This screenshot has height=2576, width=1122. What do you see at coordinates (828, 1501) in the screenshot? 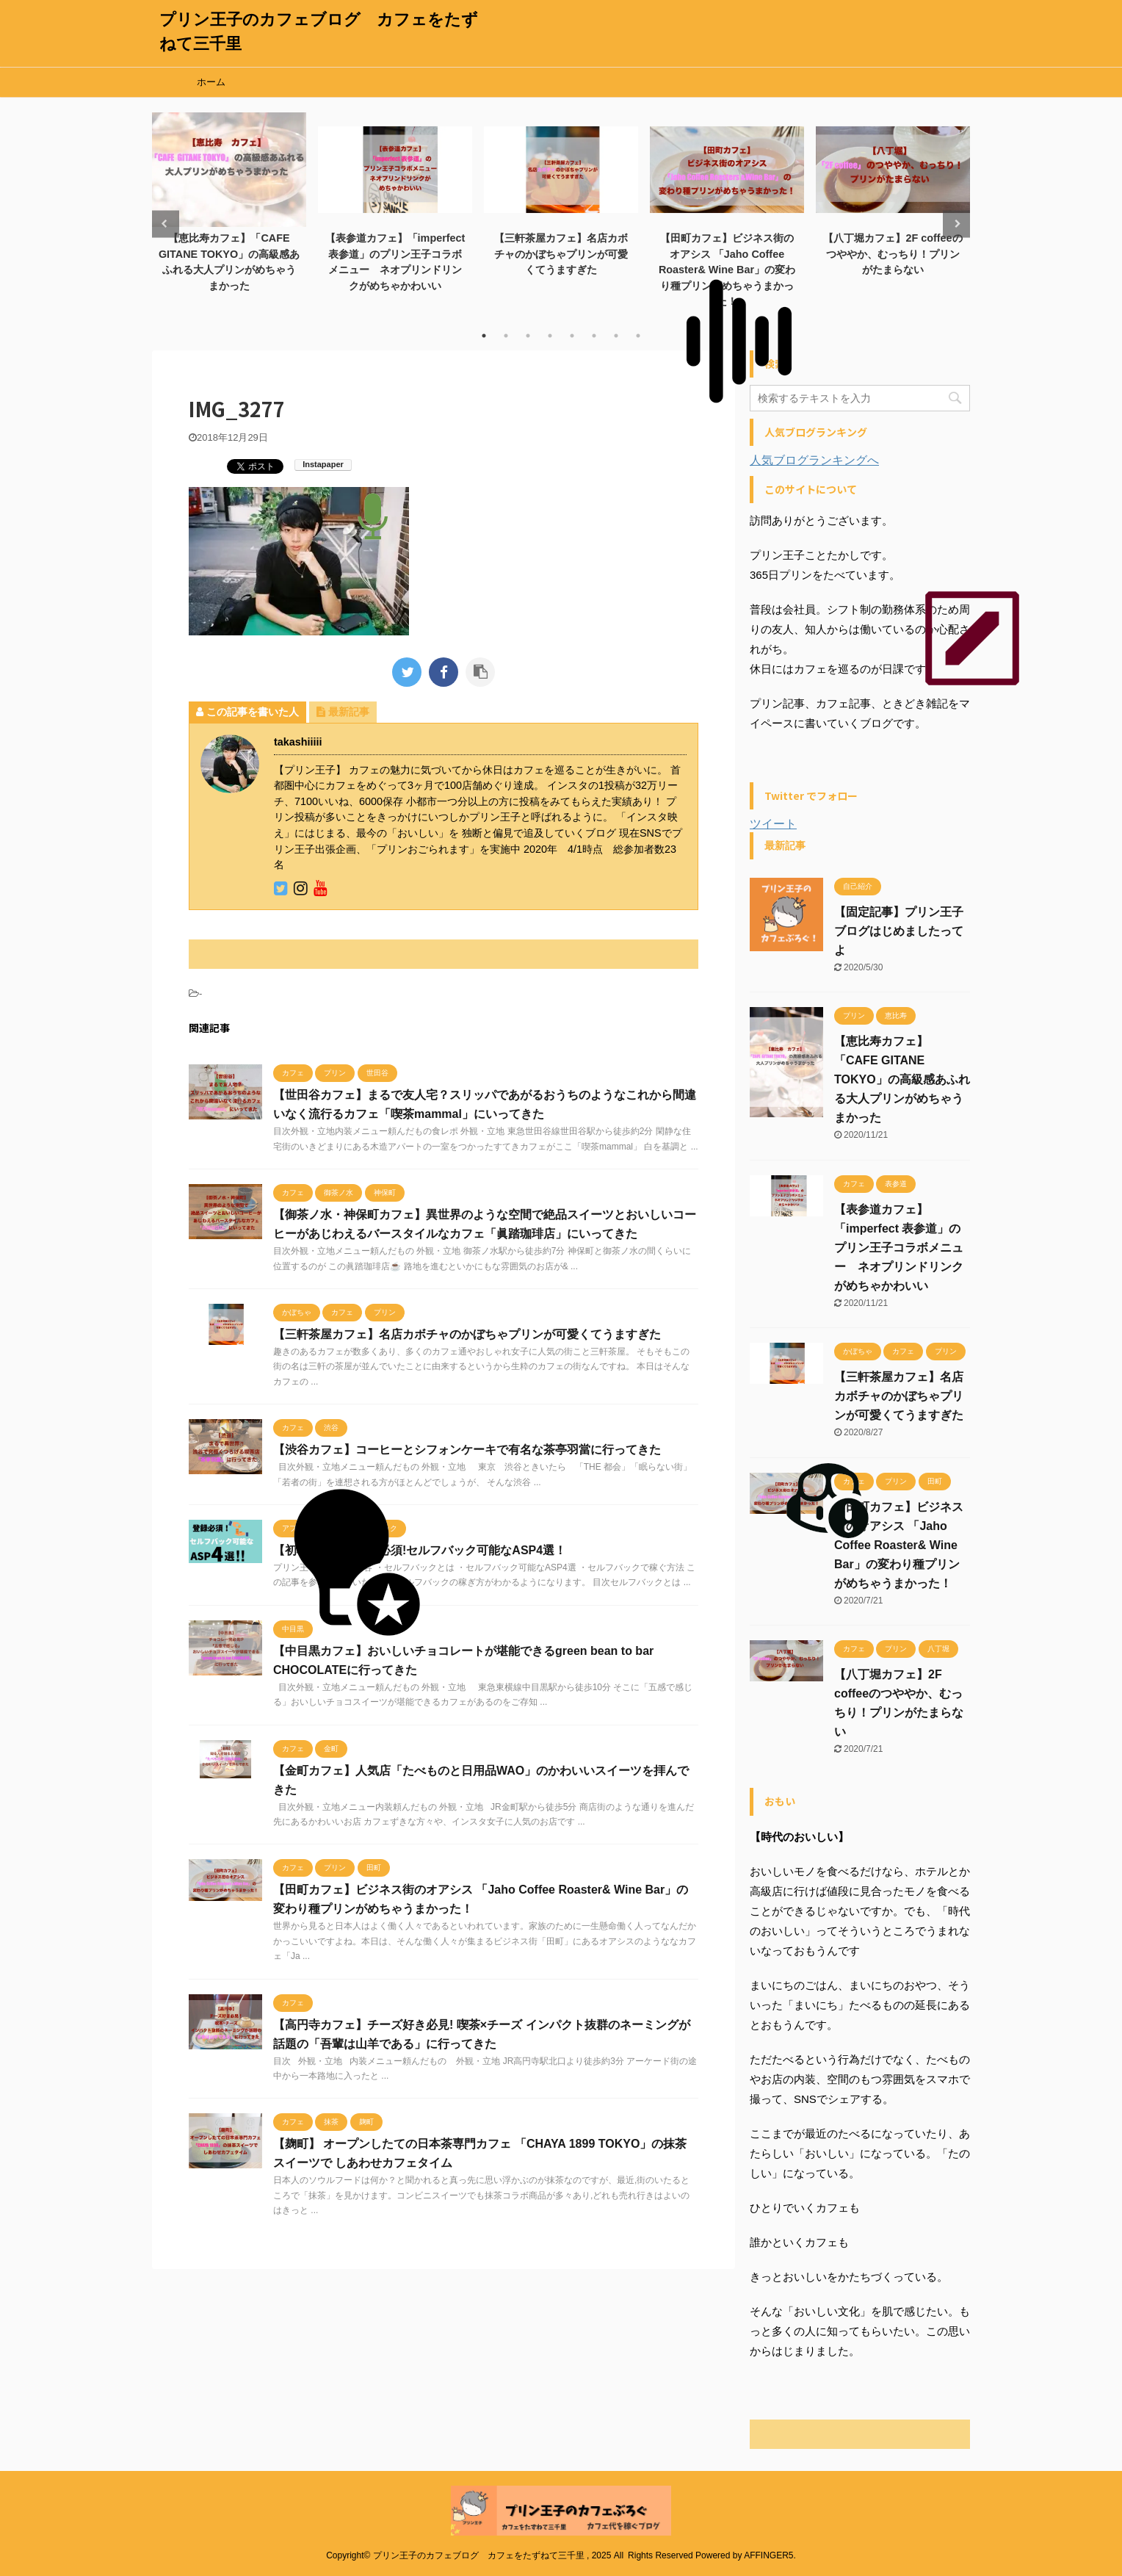
I see `indicates a warning or issue with GitHub Copilot` at bounding box center [828, 1501].